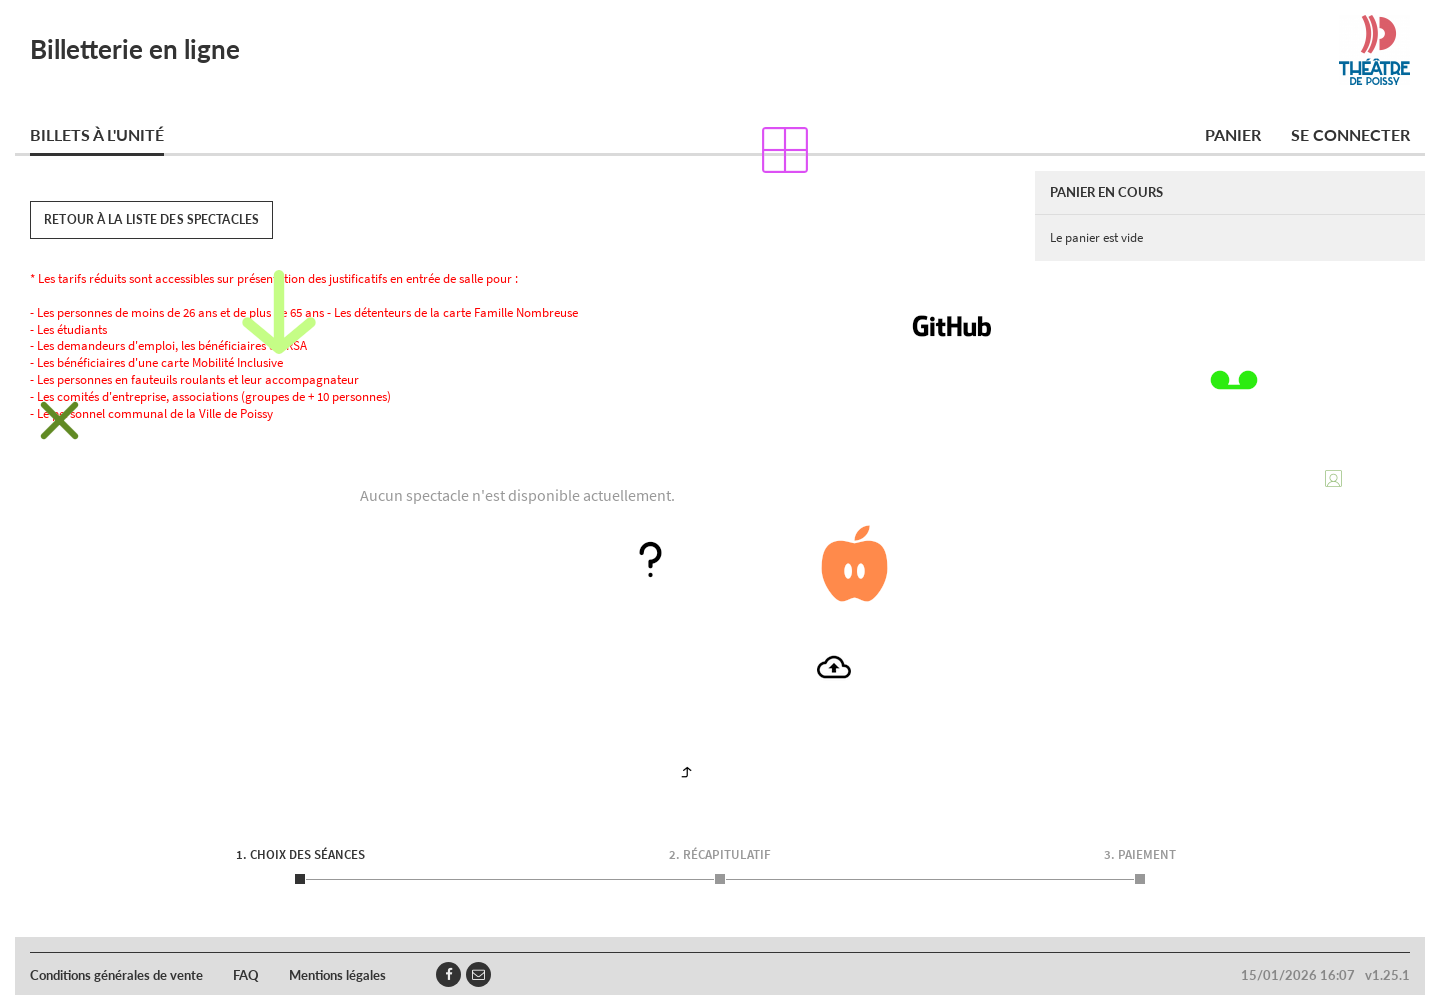 This screenshot has height=995, width=1440. I want to click on access nutrition information, so click(854, 563).